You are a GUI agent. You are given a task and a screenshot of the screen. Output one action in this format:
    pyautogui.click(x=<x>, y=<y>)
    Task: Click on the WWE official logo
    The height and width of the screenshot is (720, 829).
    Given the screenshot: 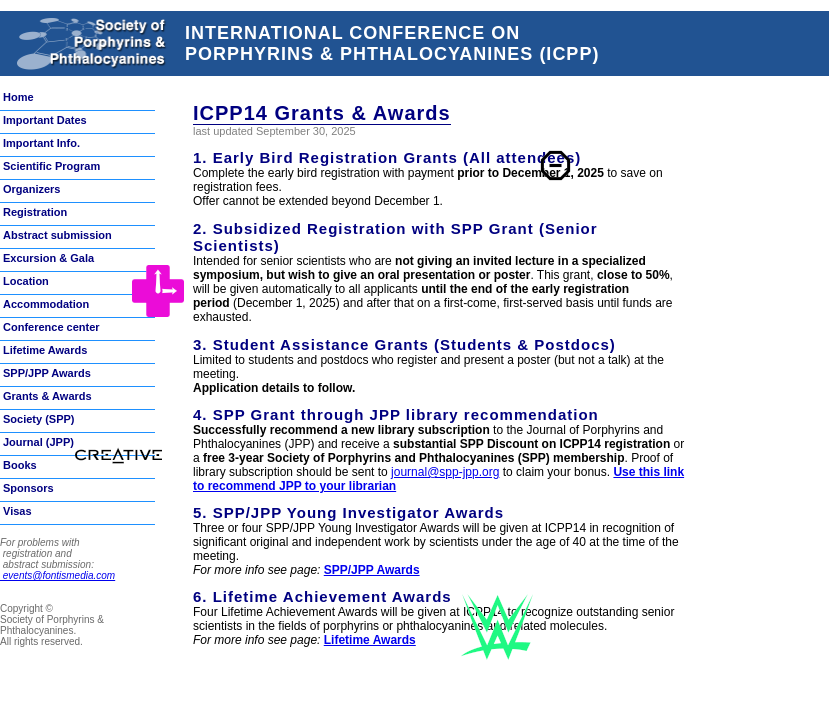 What is the action you would take?
    pyautogui.click(x=497, y=627)
    